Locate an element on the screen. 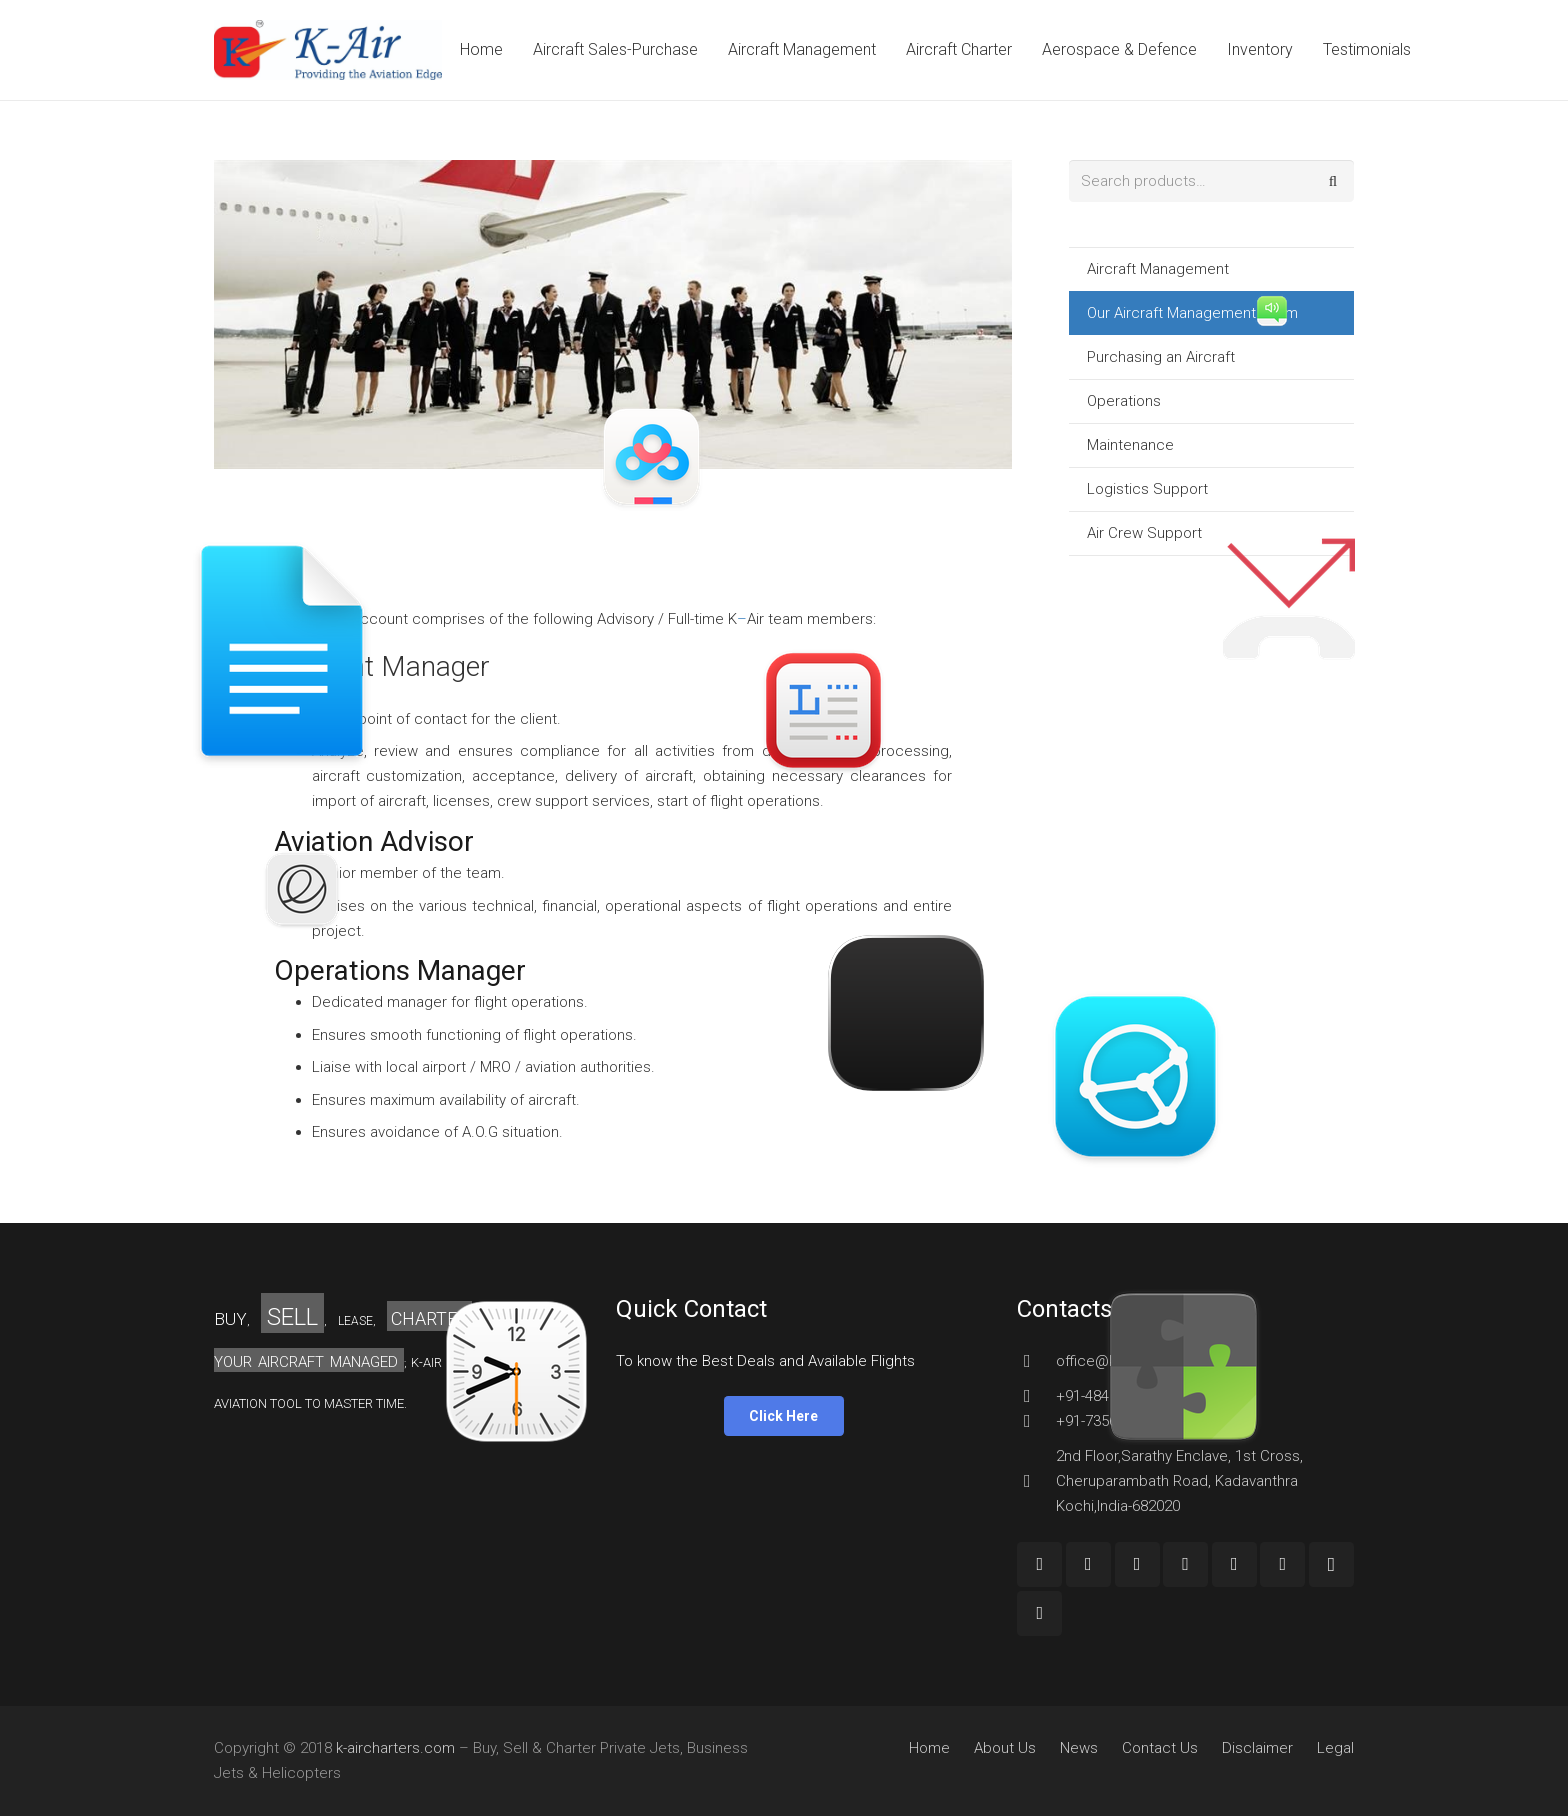 The image size is (1568, 1816). open Lorem placeholder text generator app is located at coordinates (823, 710).